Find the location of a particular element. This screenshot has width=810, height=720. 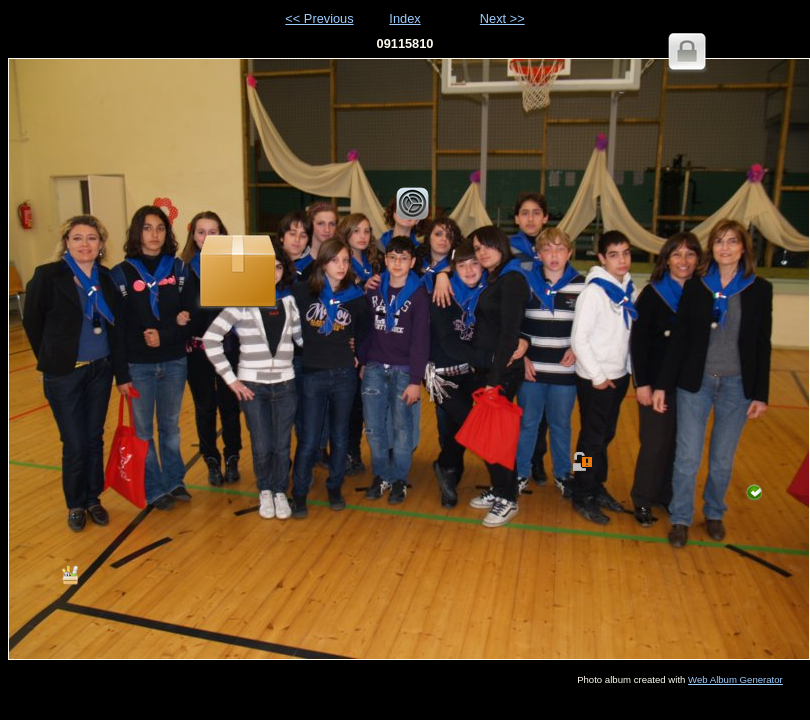

open system preferences or settings is located at coordinates (412, 203).